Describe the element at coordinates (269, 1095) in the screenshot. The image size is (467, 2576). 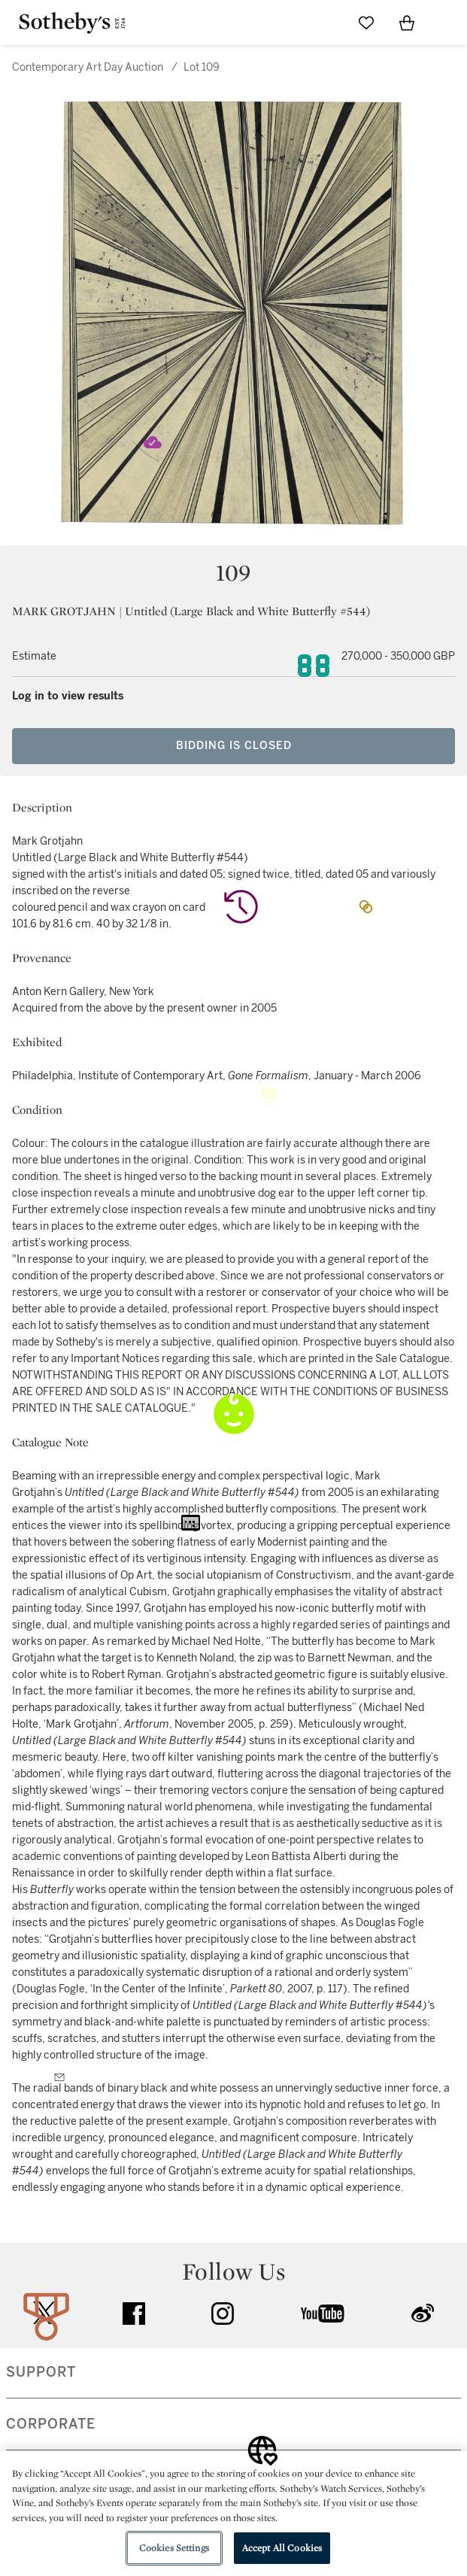
I see `add a new row below` at that location.